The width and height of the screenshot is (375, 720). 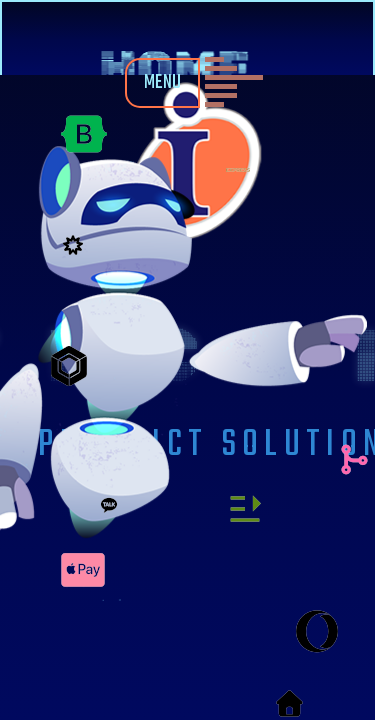 What do you see at coordinates (69, 366) in the screenshot?
I see `indicates the app uses Jetpack Compose` at bounding box center [69, 366].